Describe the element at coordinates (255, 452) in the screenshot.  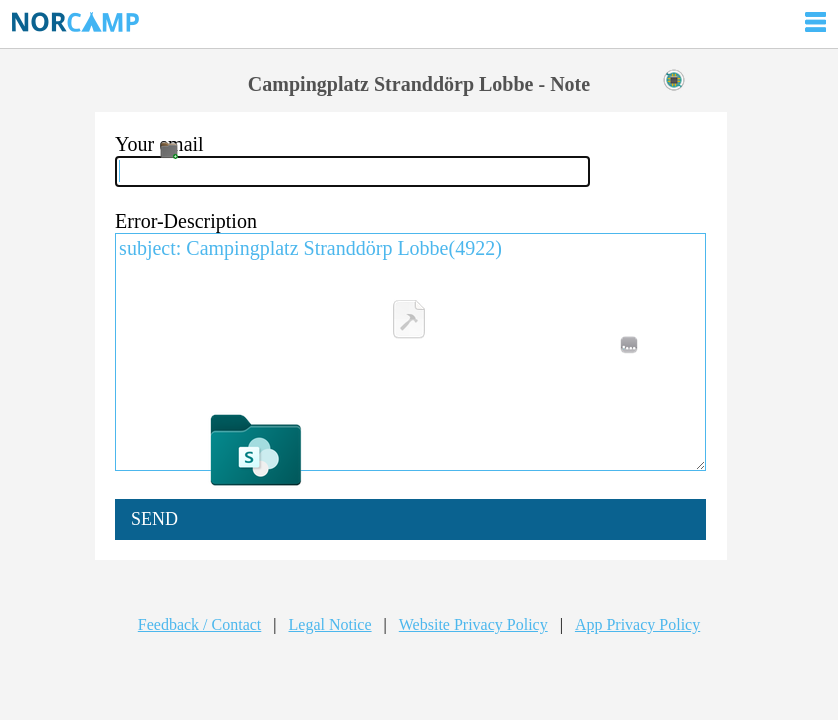
I see `open microsoft sharepoint folder` at that location.